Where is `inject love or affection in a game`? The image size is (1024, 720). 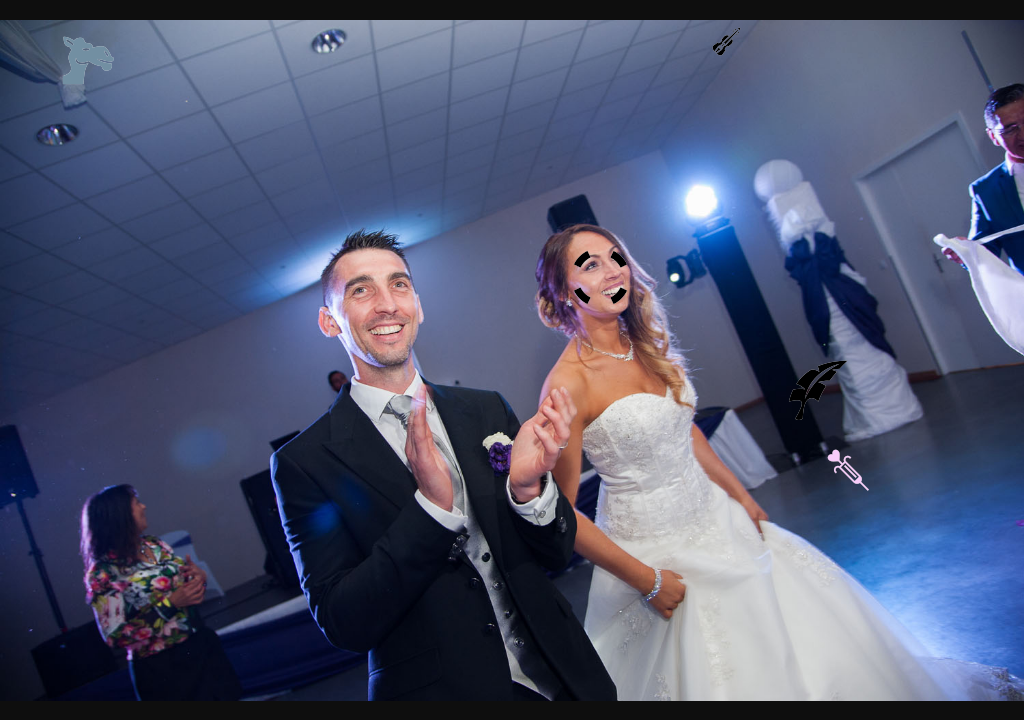 inject love or affection in a game is located at coordinates (848, 470).